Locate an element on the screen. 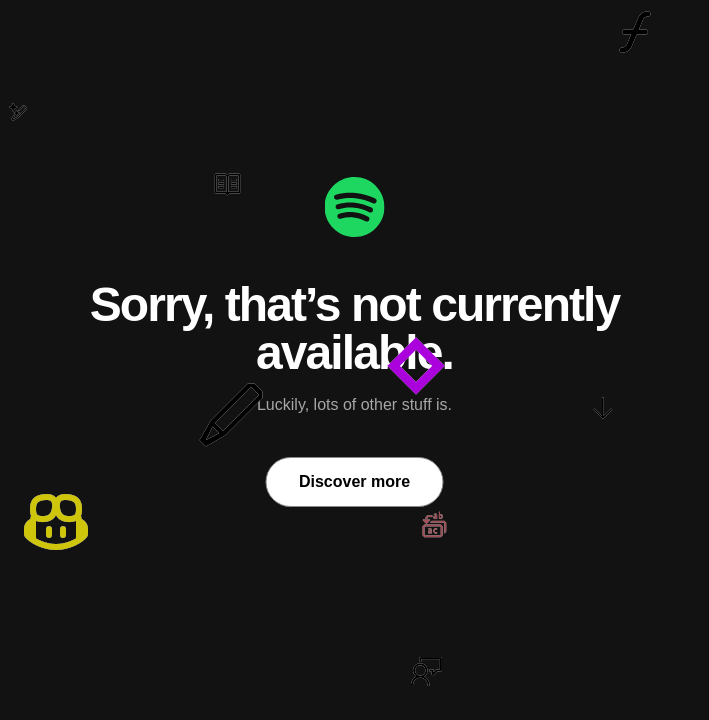 Image resolution: width=709 pixels, height=720 pixels. access GitHub Copilot AI assistant is located at coordinates (56, 522).